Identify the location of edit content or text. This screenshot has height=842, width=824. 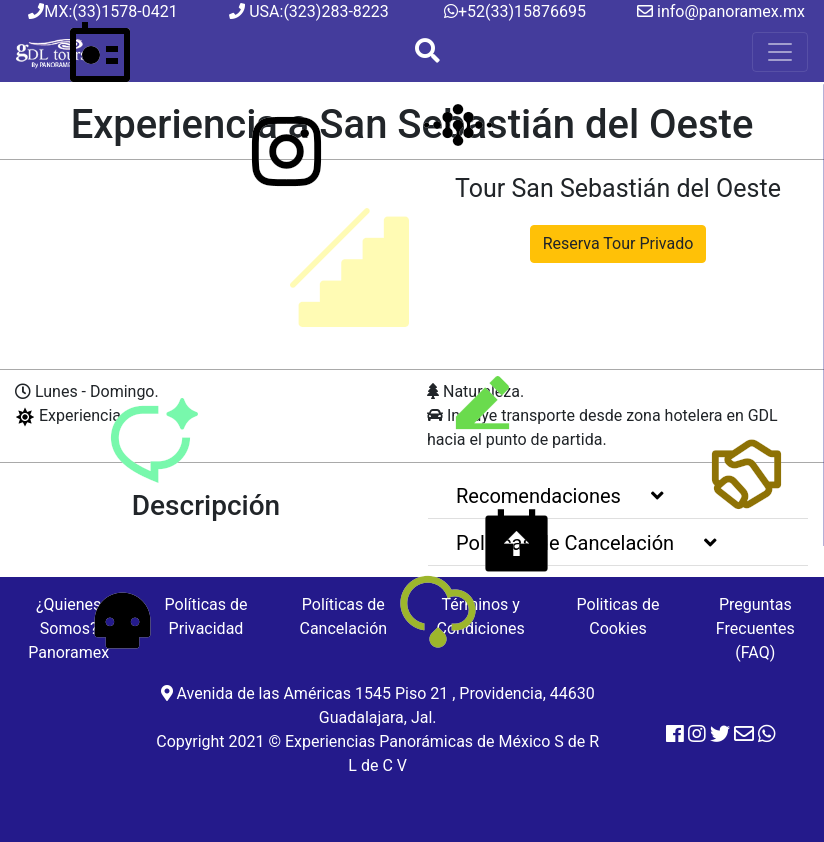
(482, 402).